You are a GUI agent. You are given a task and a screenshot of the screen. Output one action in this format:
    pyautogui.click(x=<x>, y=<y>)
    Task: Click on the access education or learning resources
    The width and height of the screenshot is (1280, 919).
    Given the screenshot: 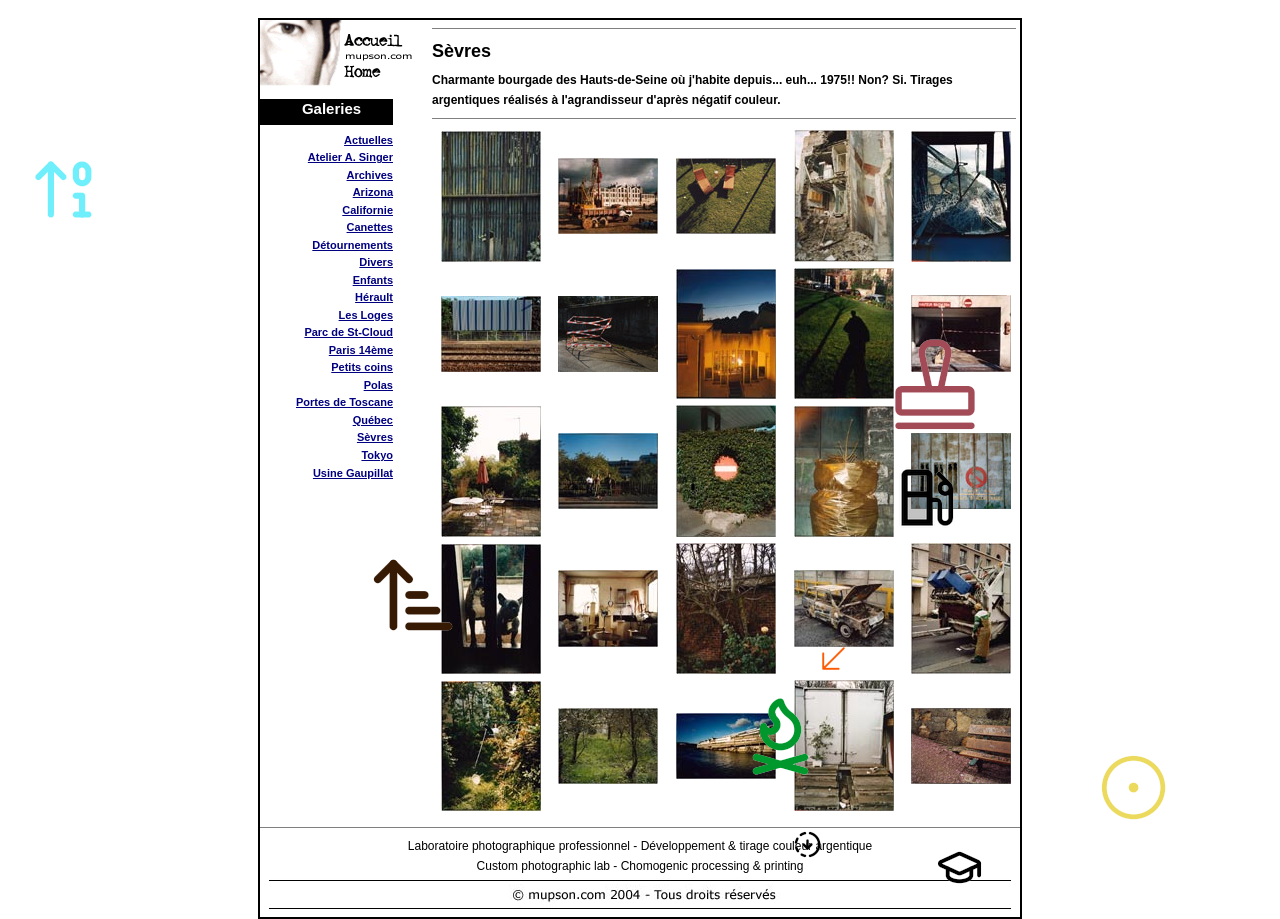 What is the action you would take?
    pyautogui.click(x=959, y=867)
    